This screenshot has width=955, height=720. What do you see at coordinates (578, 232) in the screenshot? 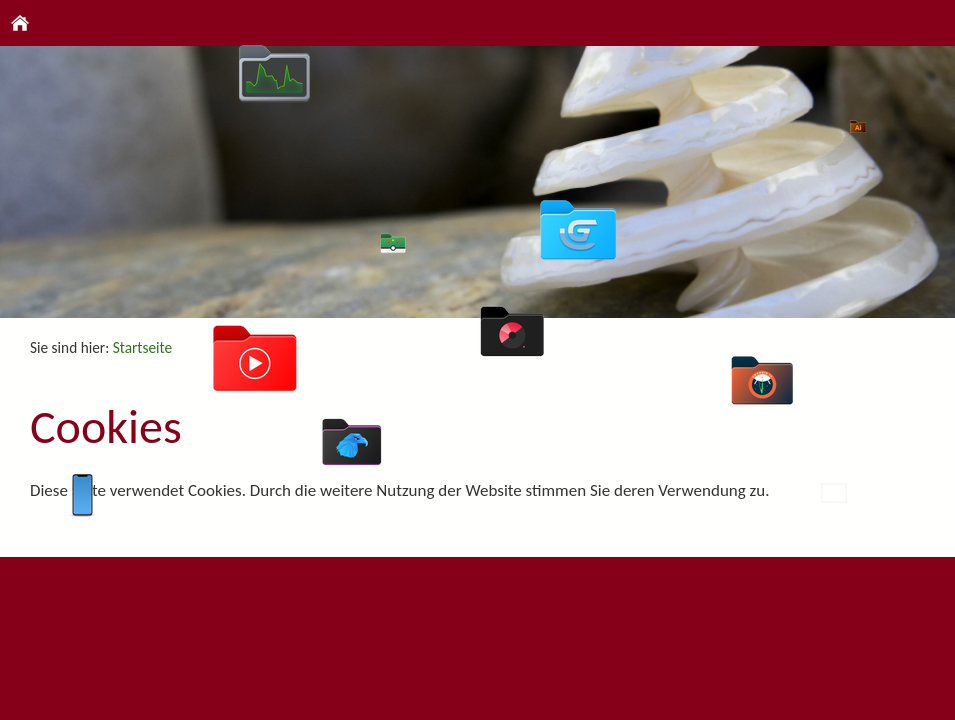
I see `open GDevelop project files folder` at bounding box center [578, 232].